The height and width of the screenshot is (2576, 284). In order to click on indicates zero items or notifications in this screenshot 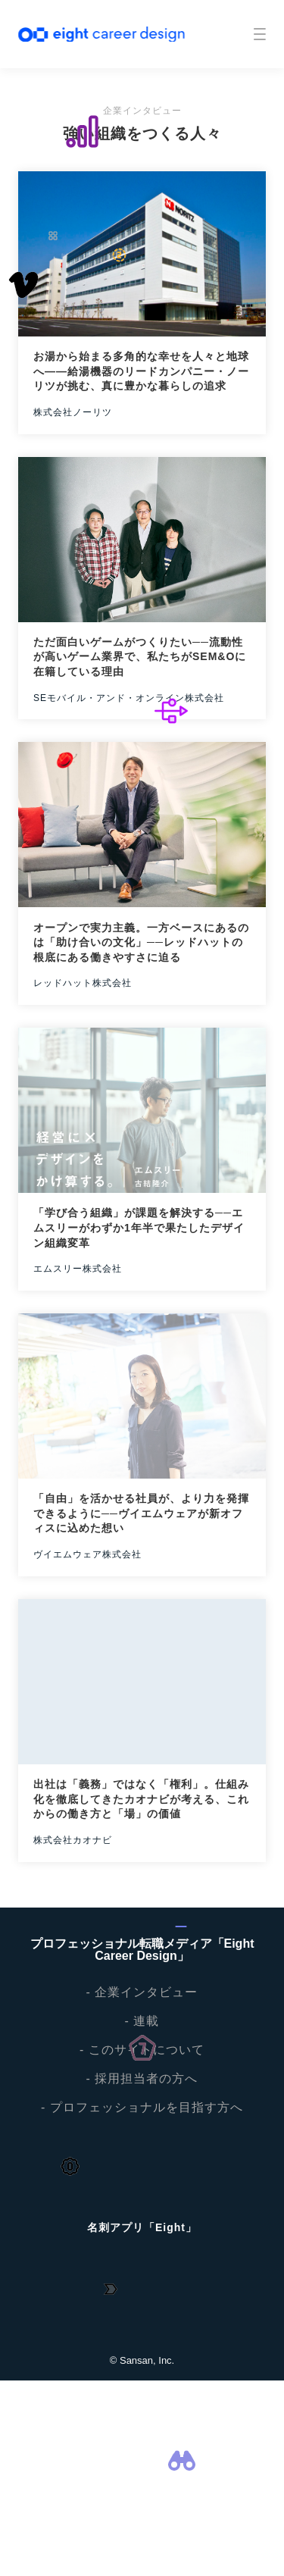, I will do `click(70, 2166)`.